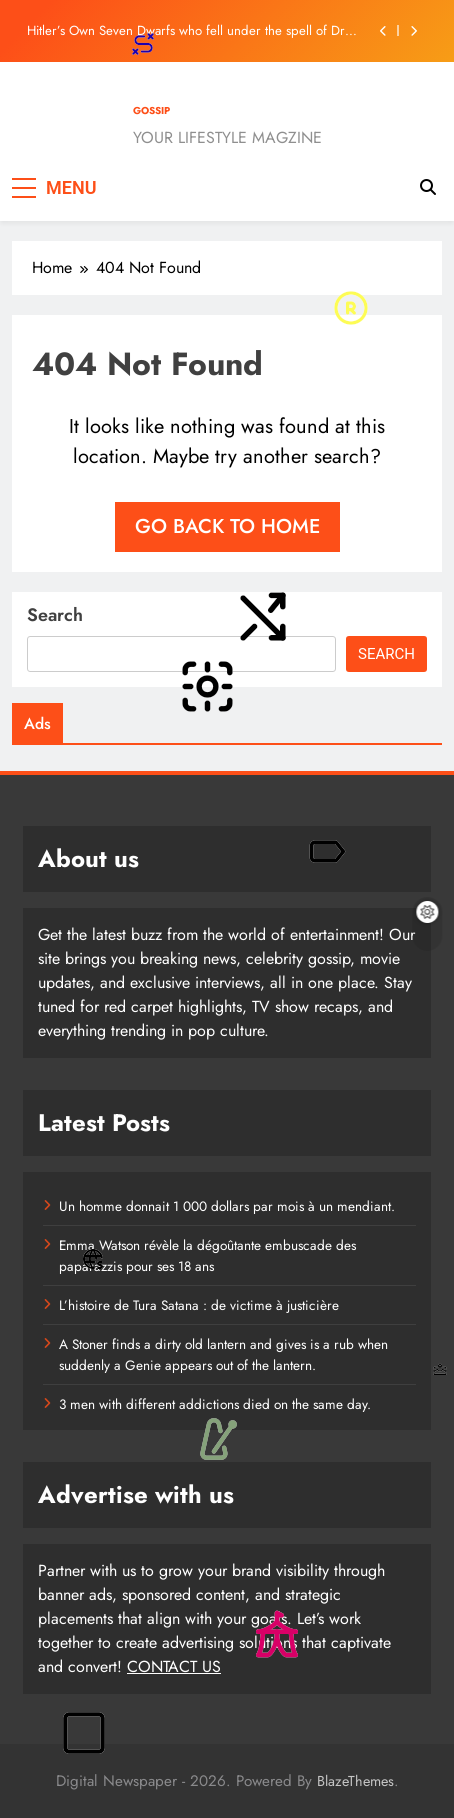  What do you see at coordinates (351, 308) in the screenshot?
I see `indicates a registered trademark` at bounding box center [351, 308].